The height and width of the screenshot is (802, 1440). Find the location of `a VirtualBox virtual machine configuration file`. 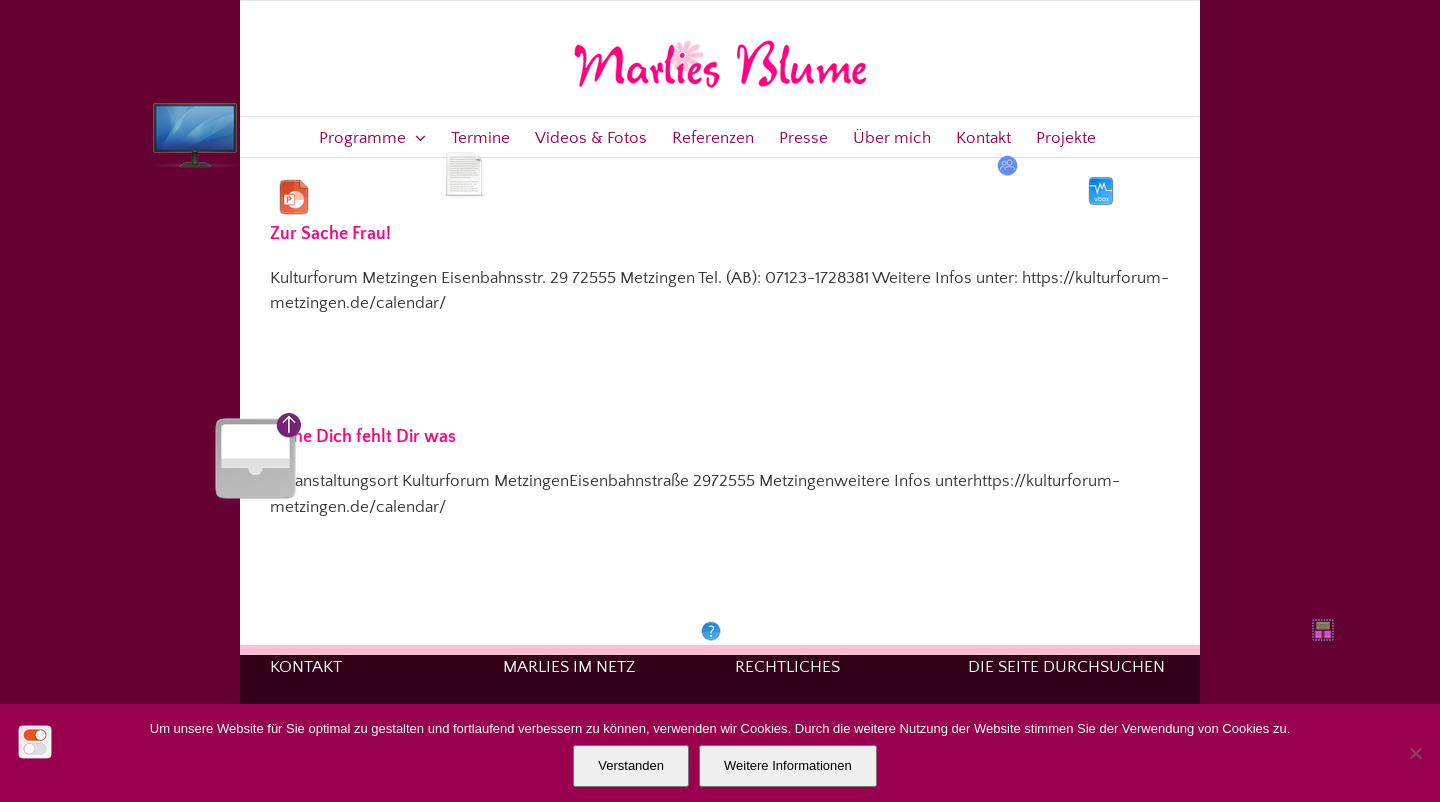

a VirtualBox virtual machine configuration file is located at coordinates (1101, 191).